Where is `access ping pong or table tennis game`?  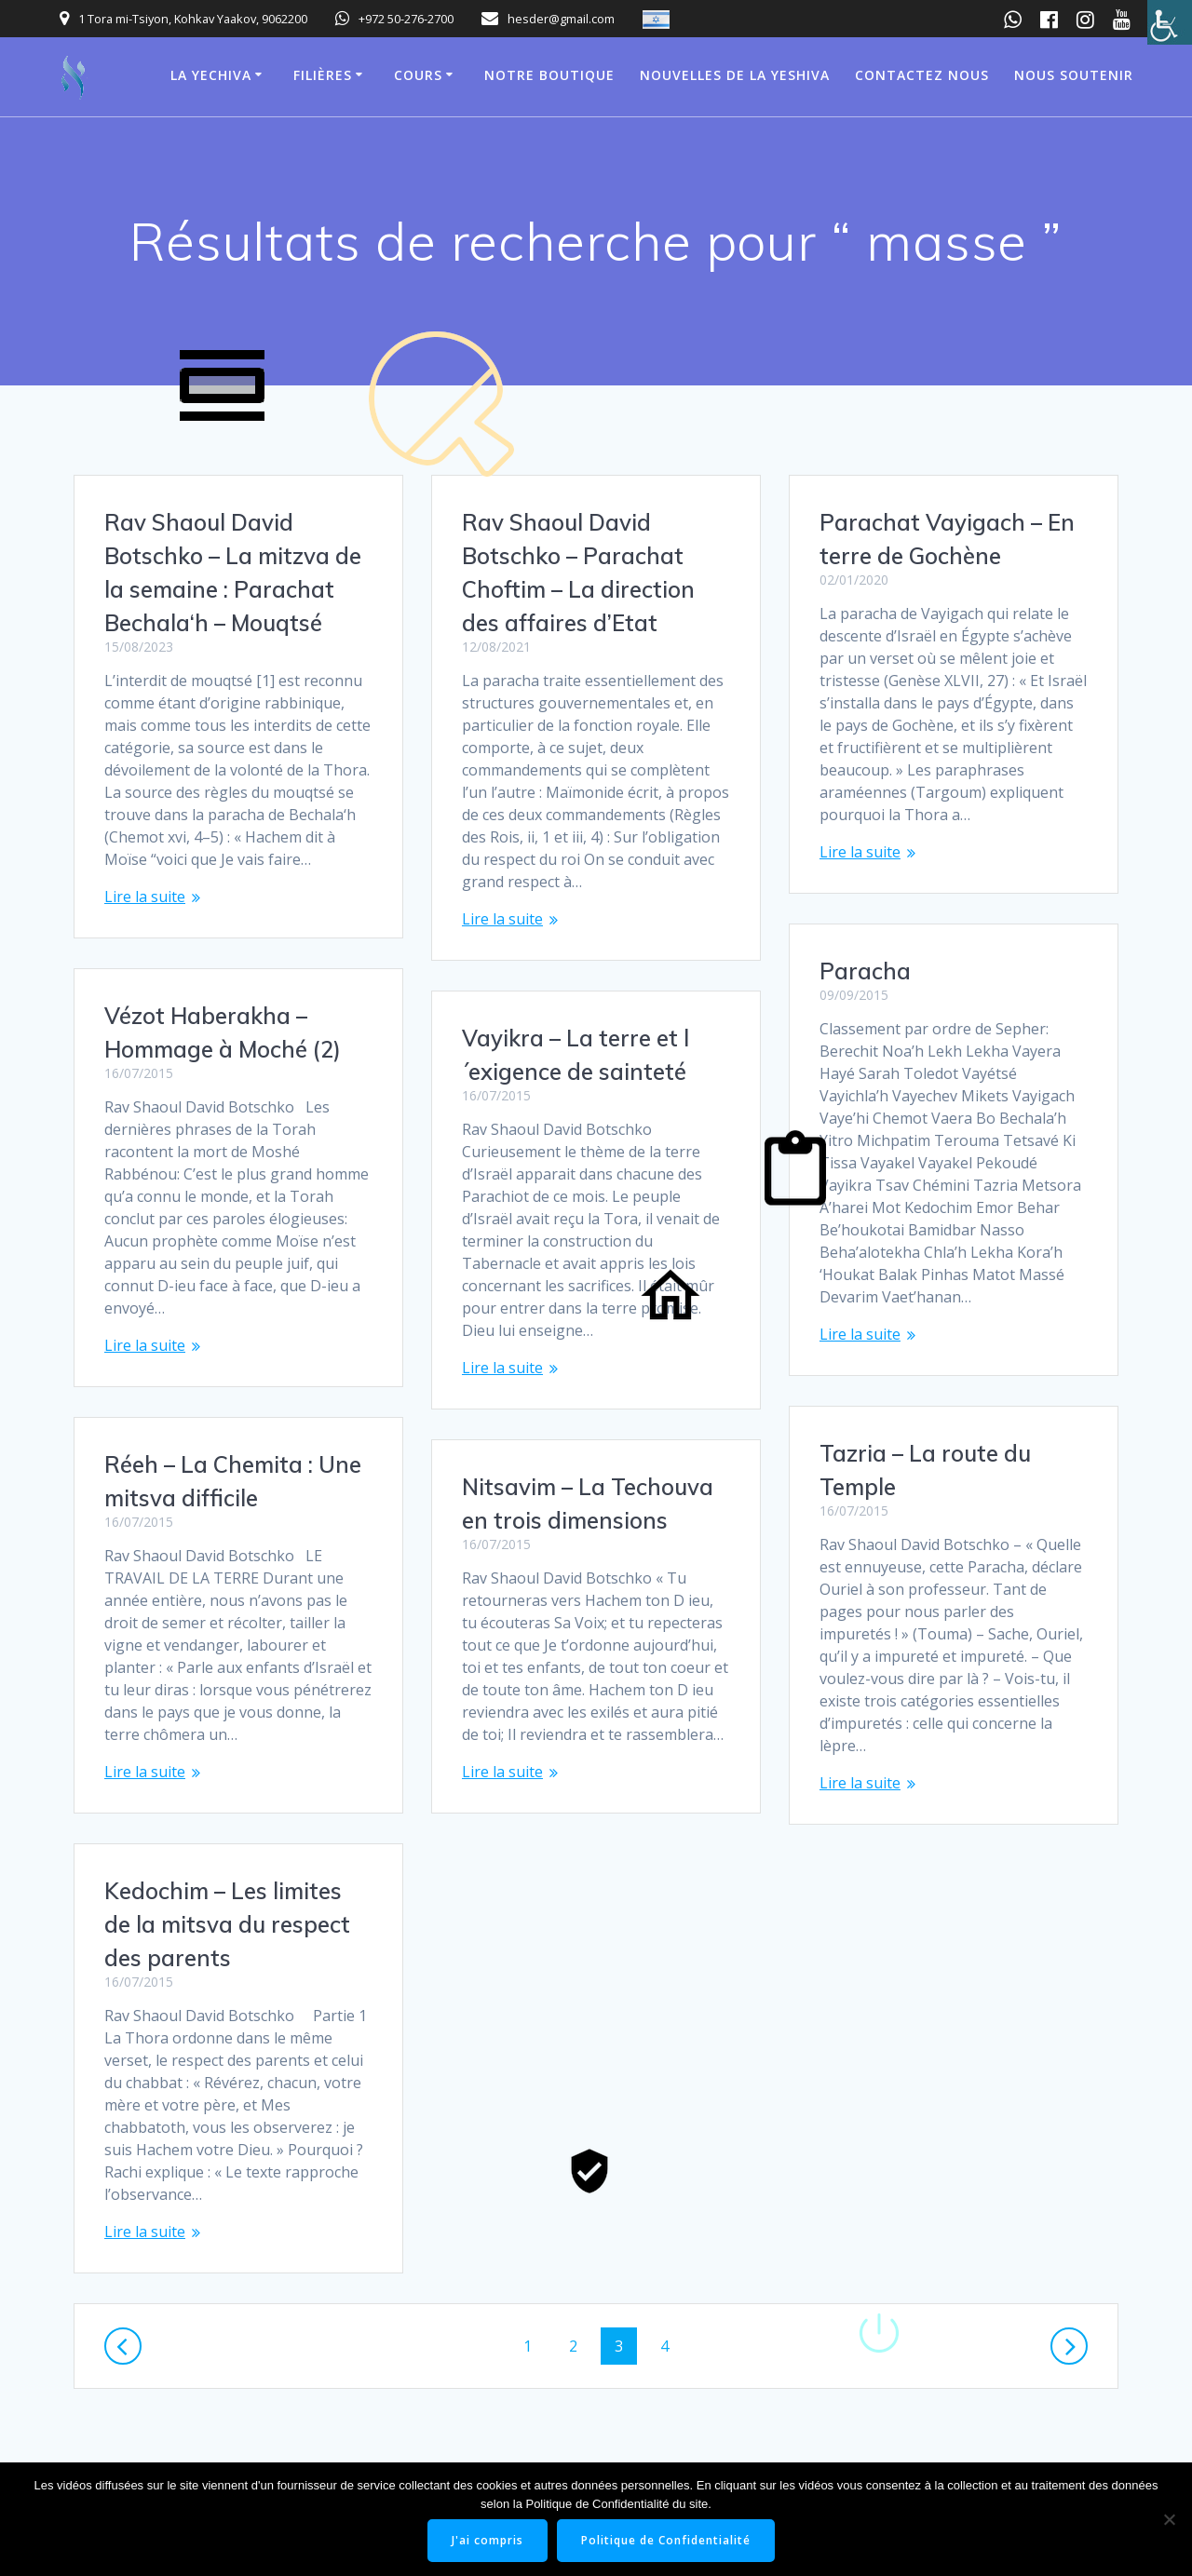 access ping pong or table tennis game is located at coordinates (439, 401).